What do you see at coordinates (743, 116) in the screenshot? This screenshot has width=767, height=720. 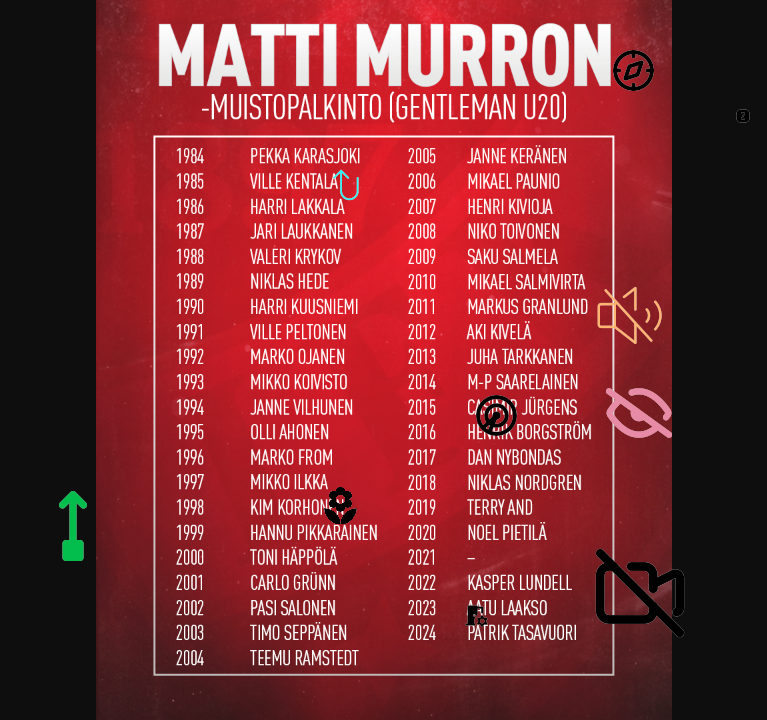 I see `app icon for a service or brand starting with "Z"` at bounding box center [743, 116].